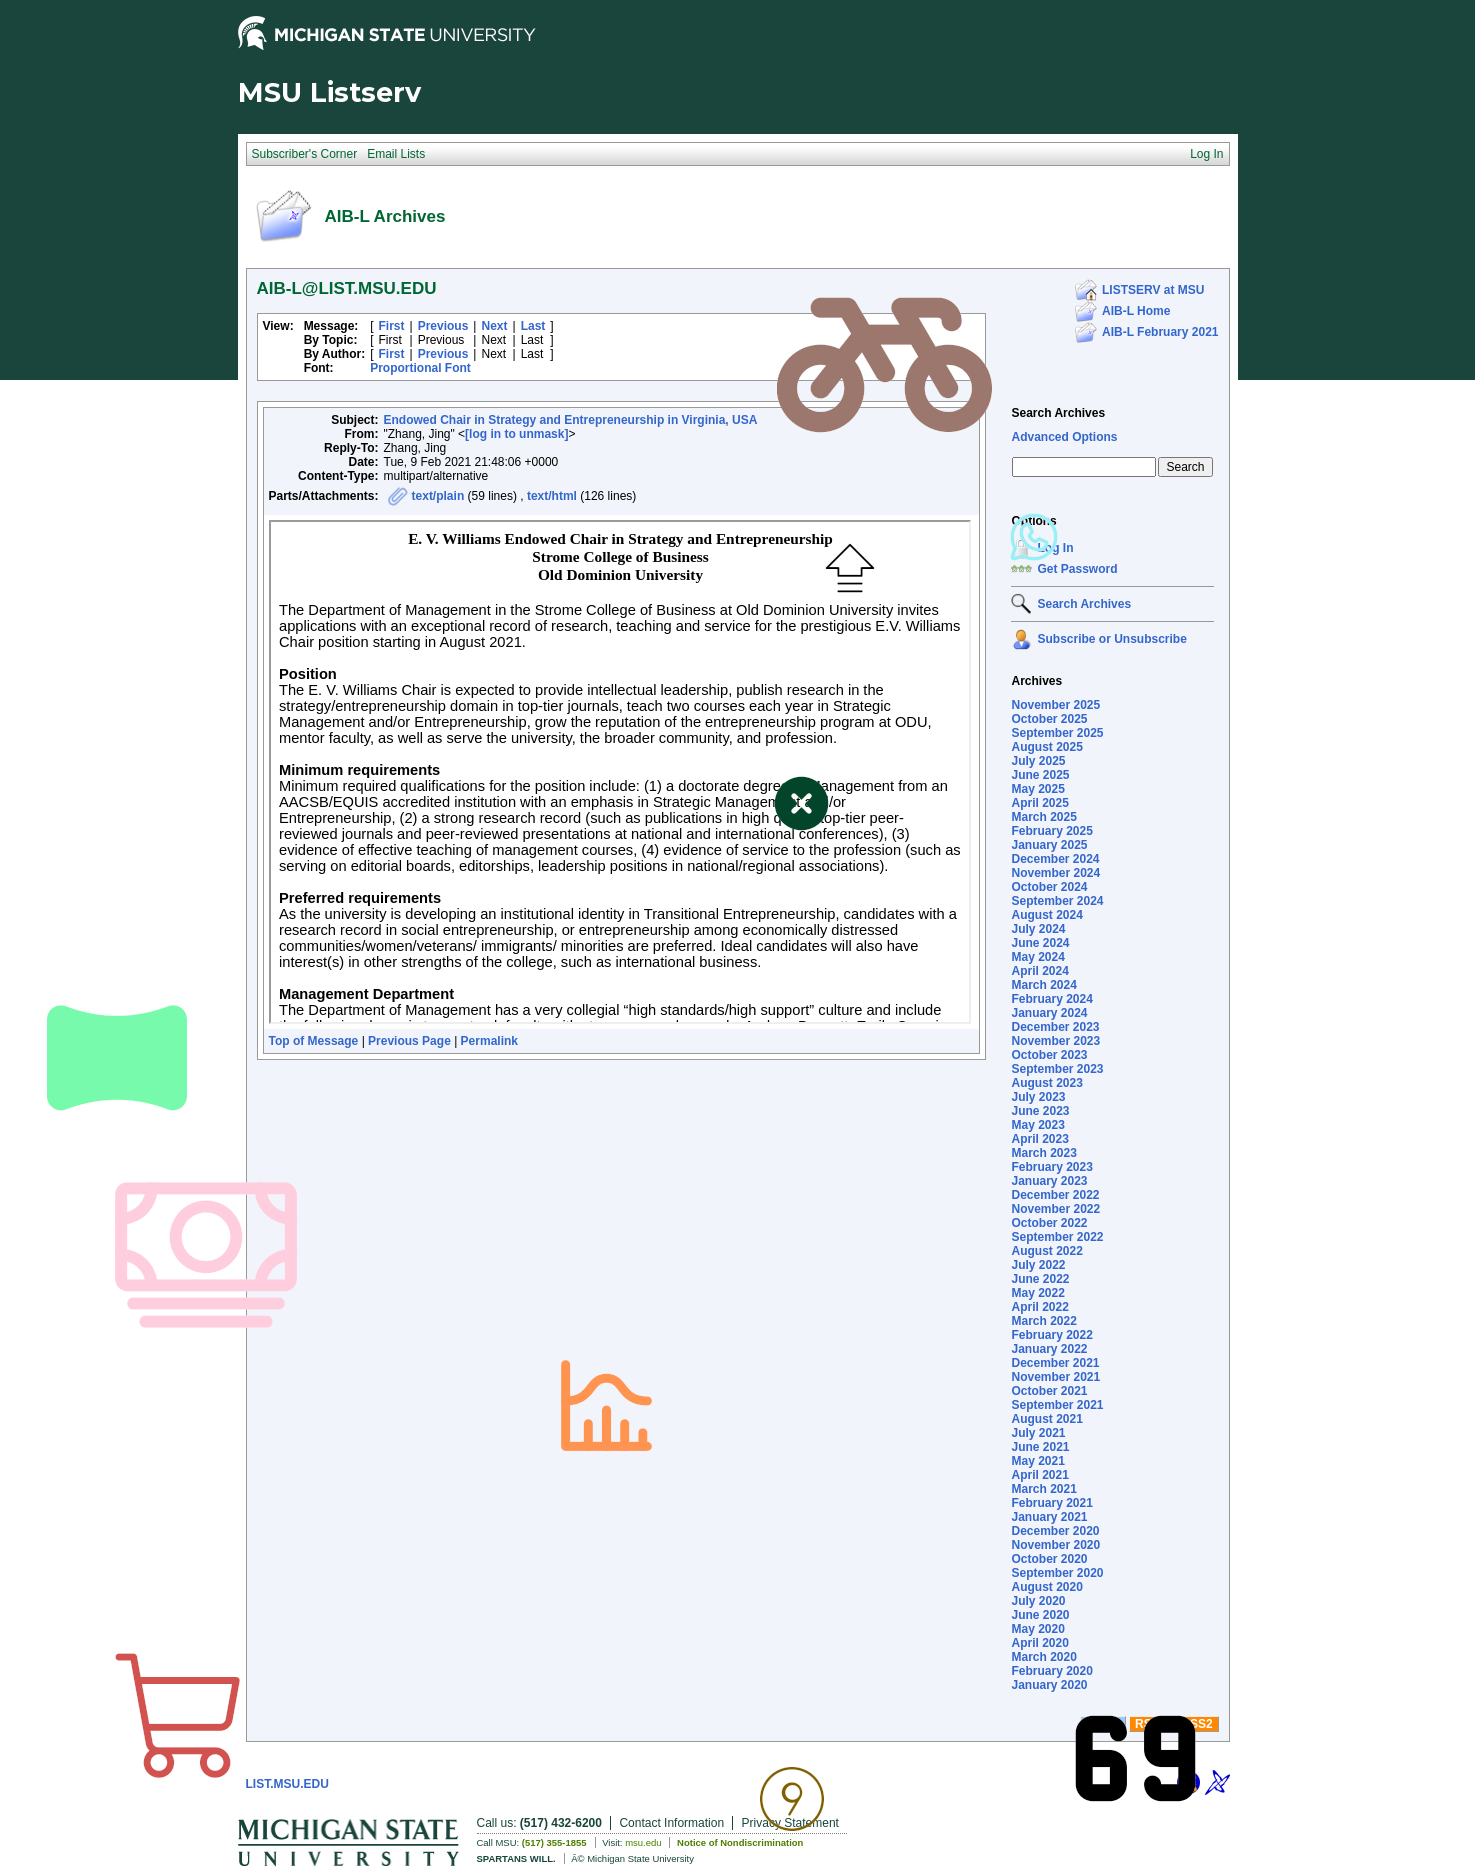 This screenshot has height=1876, width=1475. Describe the element at coordinates (180, 1718) in the screenshot. I see `view your shopping cart` at that location.